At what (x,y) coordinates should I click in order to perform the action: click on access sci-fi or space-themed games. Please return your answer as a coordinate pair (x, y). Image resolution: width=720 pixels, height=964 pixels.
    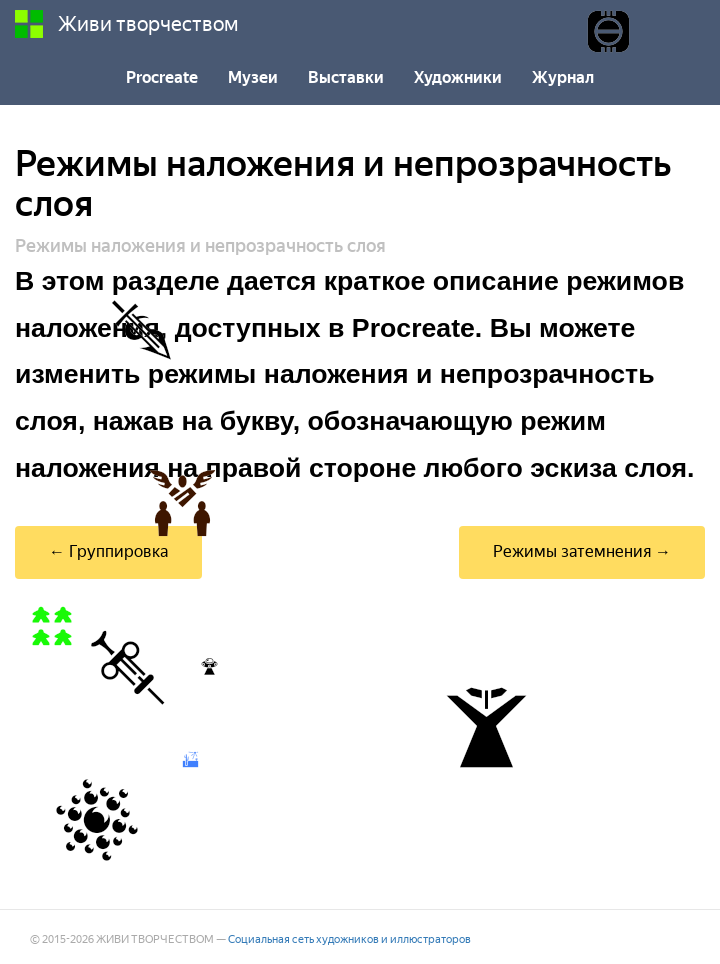
    Looking at the image, I should click on (209, 666).